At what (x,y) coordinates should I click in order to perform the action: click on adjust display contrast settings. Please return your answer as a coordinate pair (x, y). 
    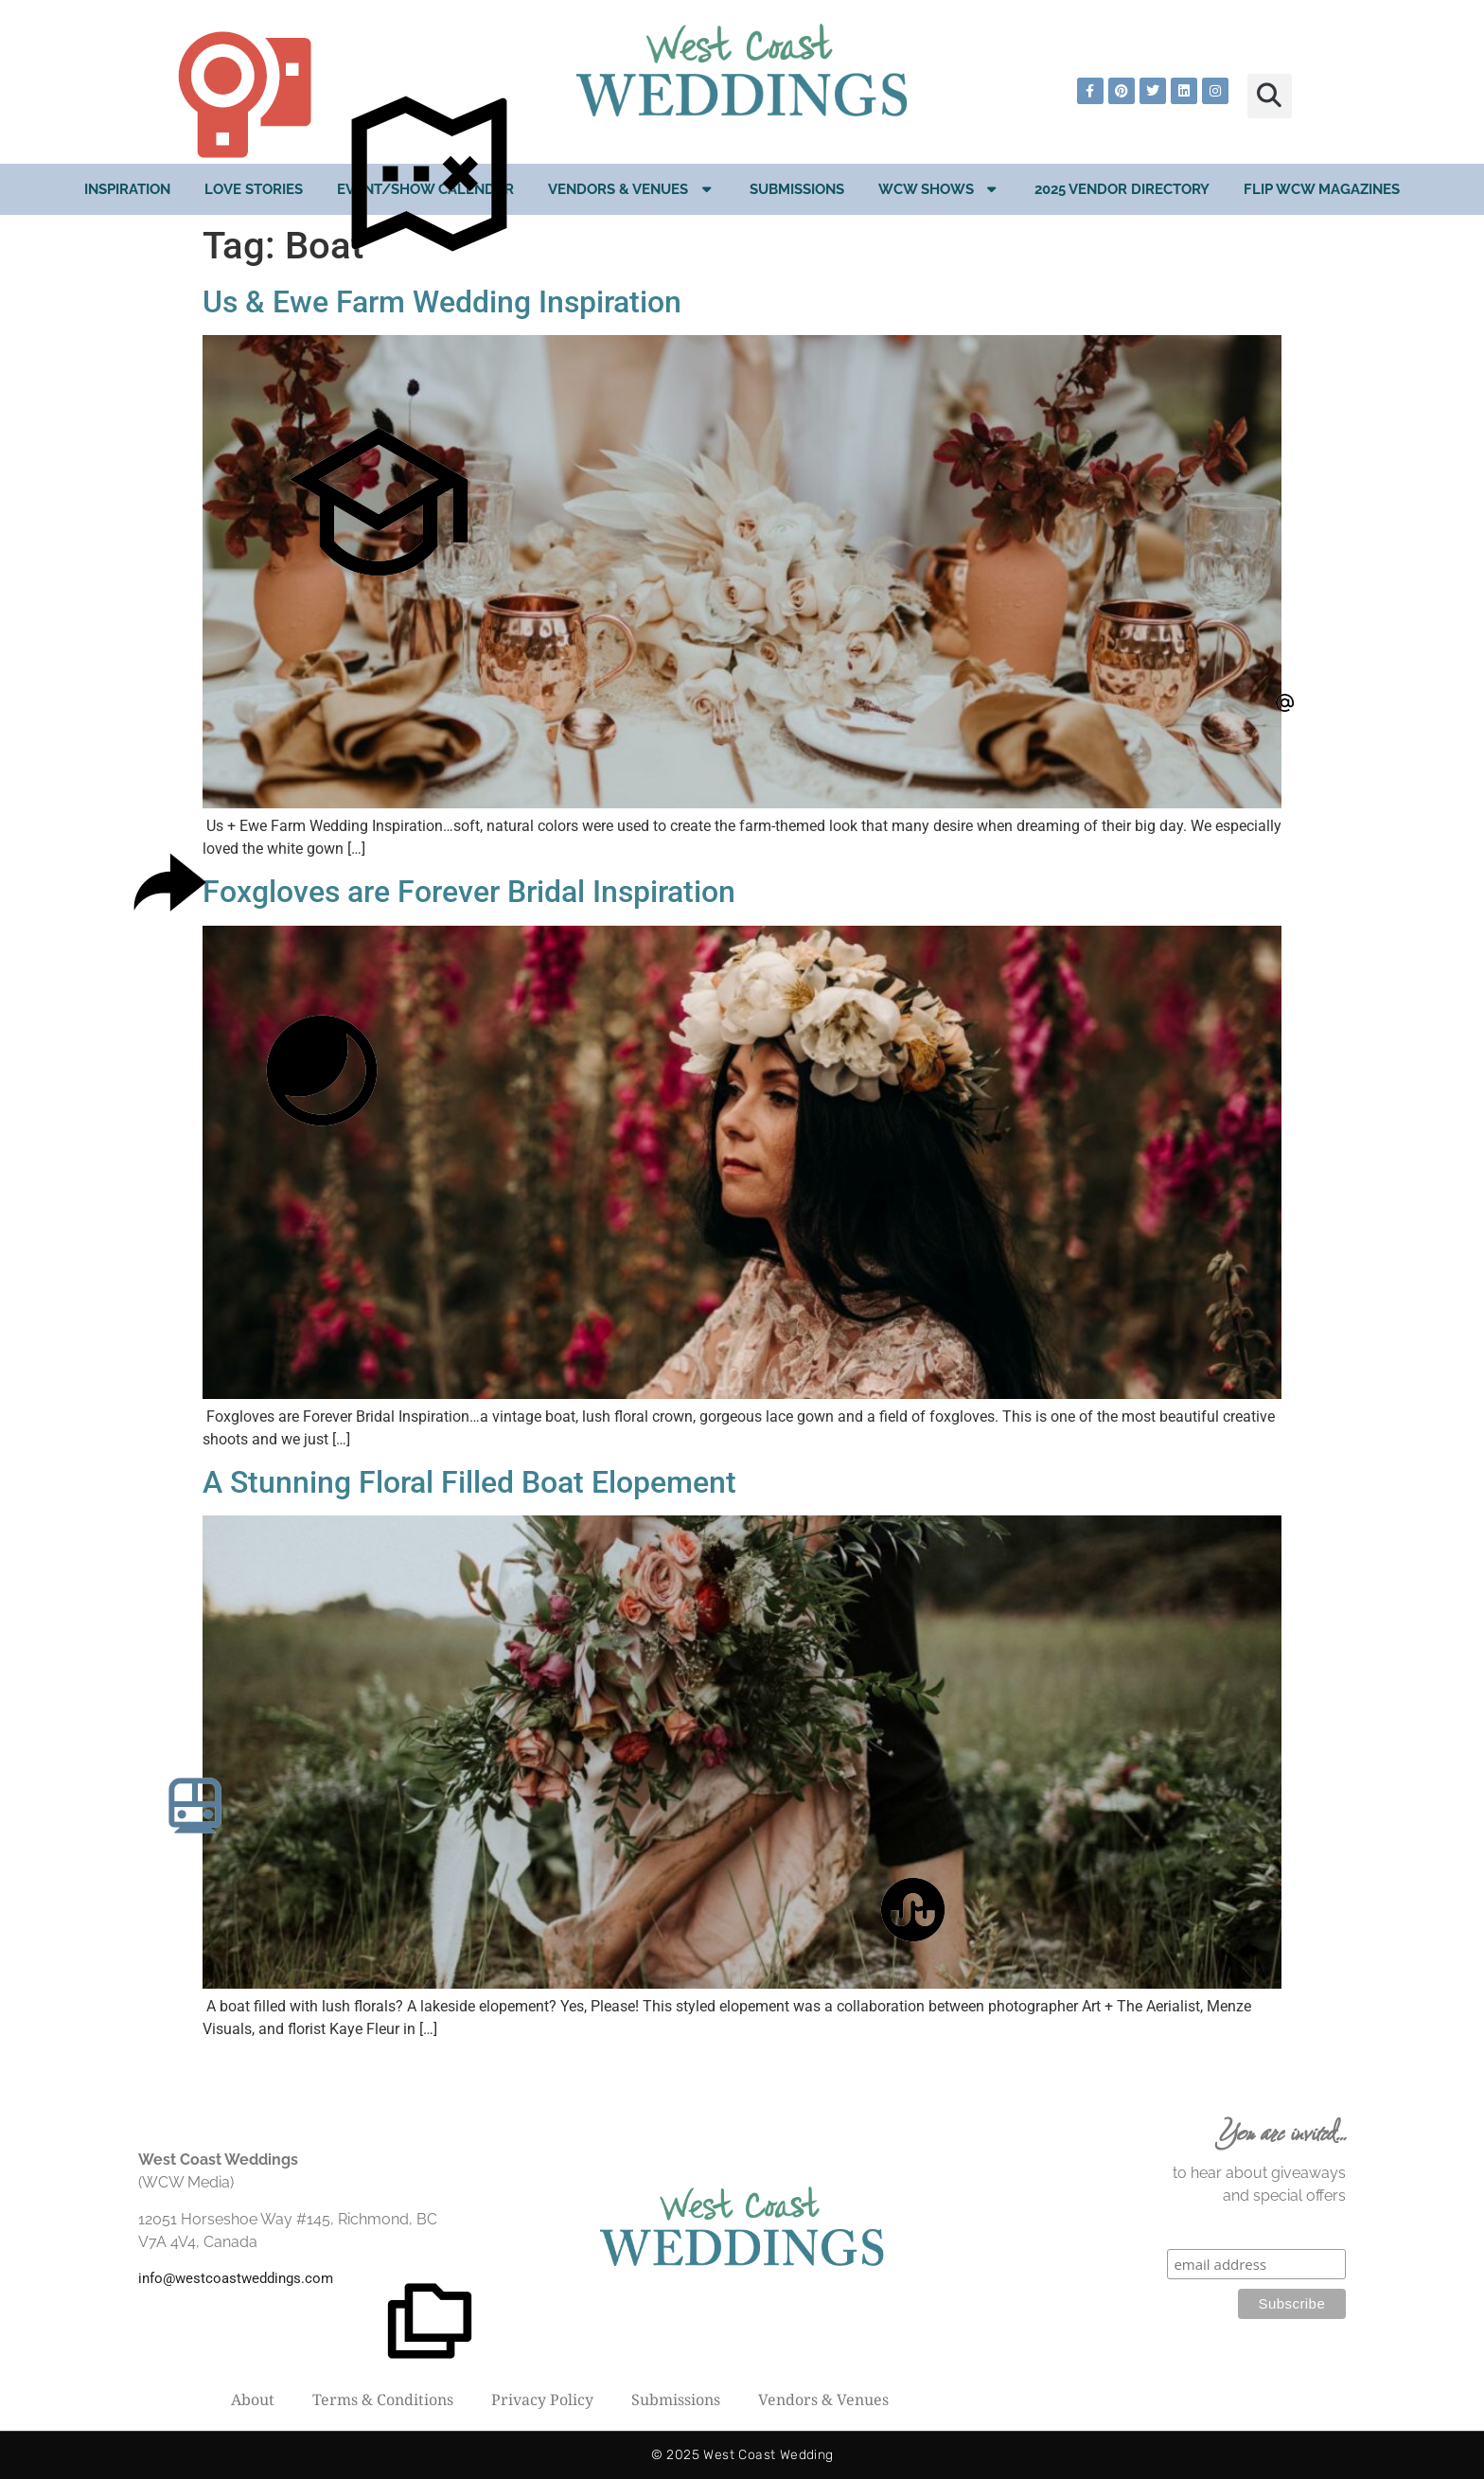
    Looking at the image, I should click on (322, 1071).